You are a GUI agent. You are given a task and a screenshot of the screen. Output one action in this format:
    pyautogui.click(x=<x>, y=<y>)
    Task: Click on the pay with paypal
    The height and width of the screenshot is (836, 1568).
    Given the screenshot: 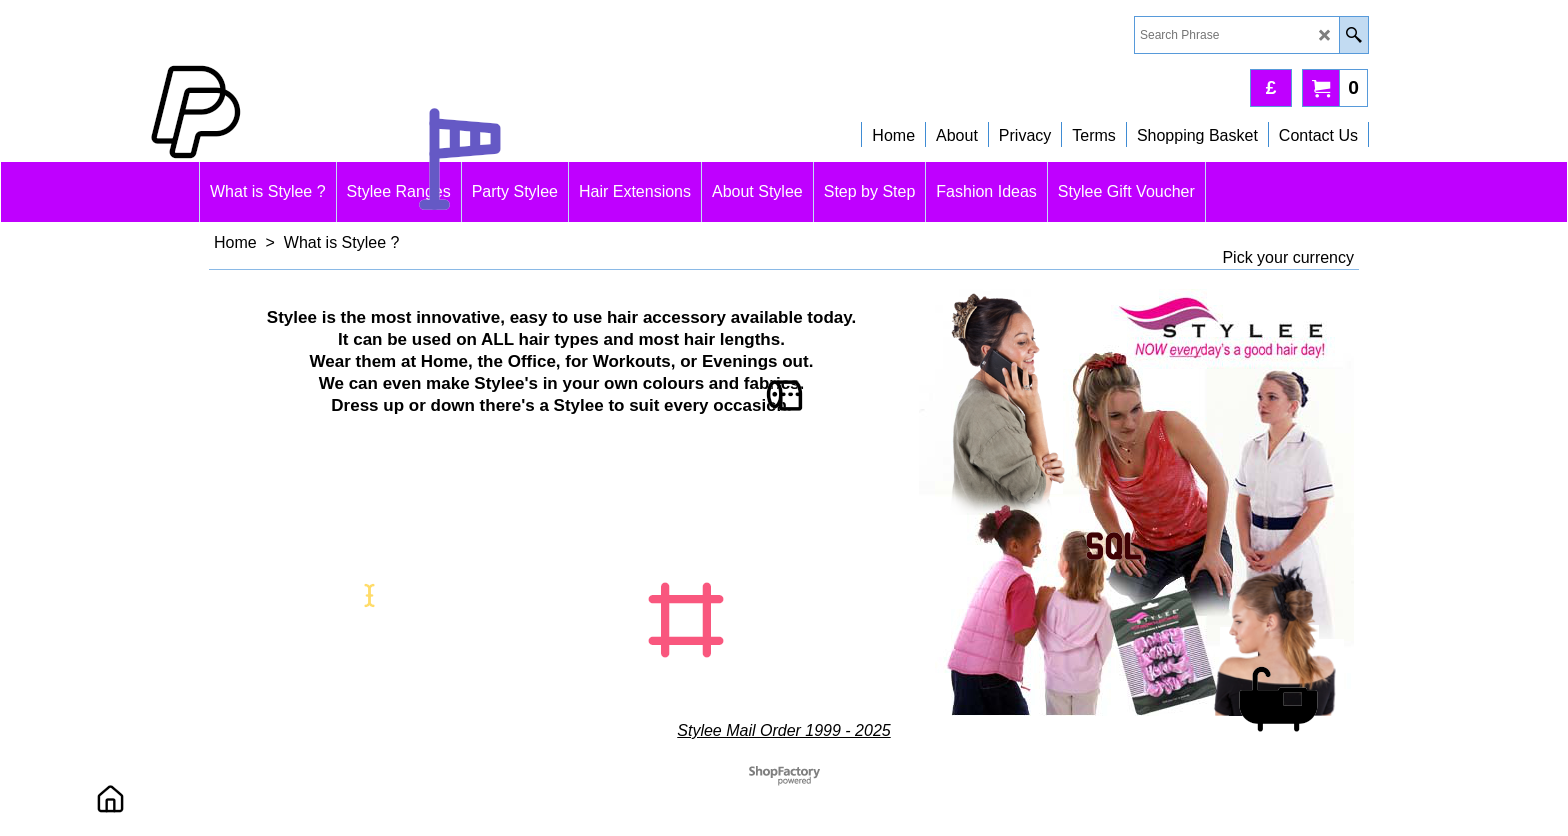 What is the action you would take?
    pyautogui.click(x=194, y=112)
    